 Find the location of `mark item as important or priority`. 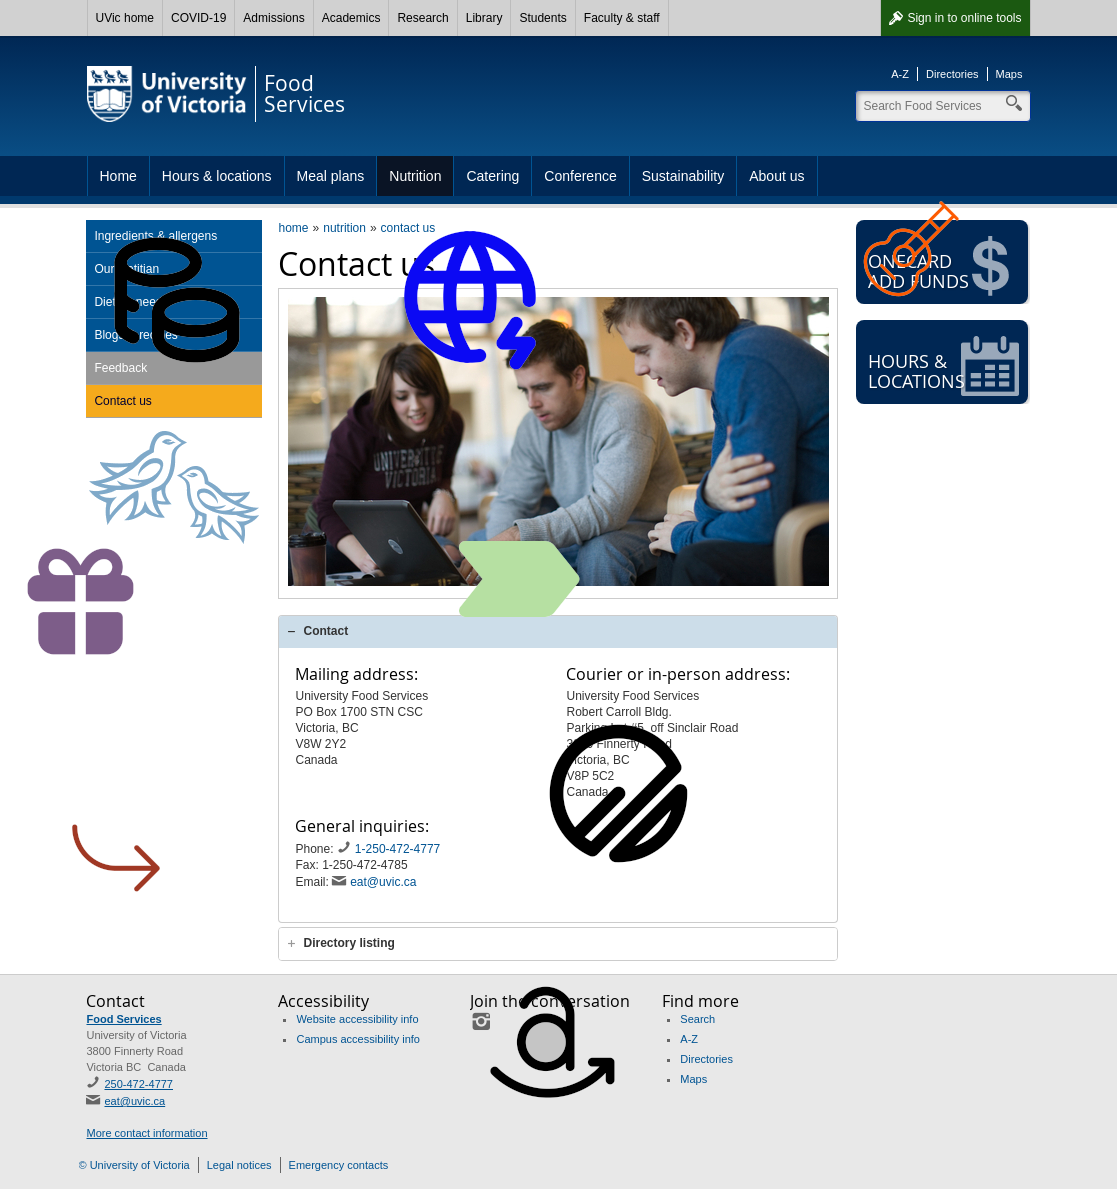

mark item as important or priority is located at coordinates (516, 579).